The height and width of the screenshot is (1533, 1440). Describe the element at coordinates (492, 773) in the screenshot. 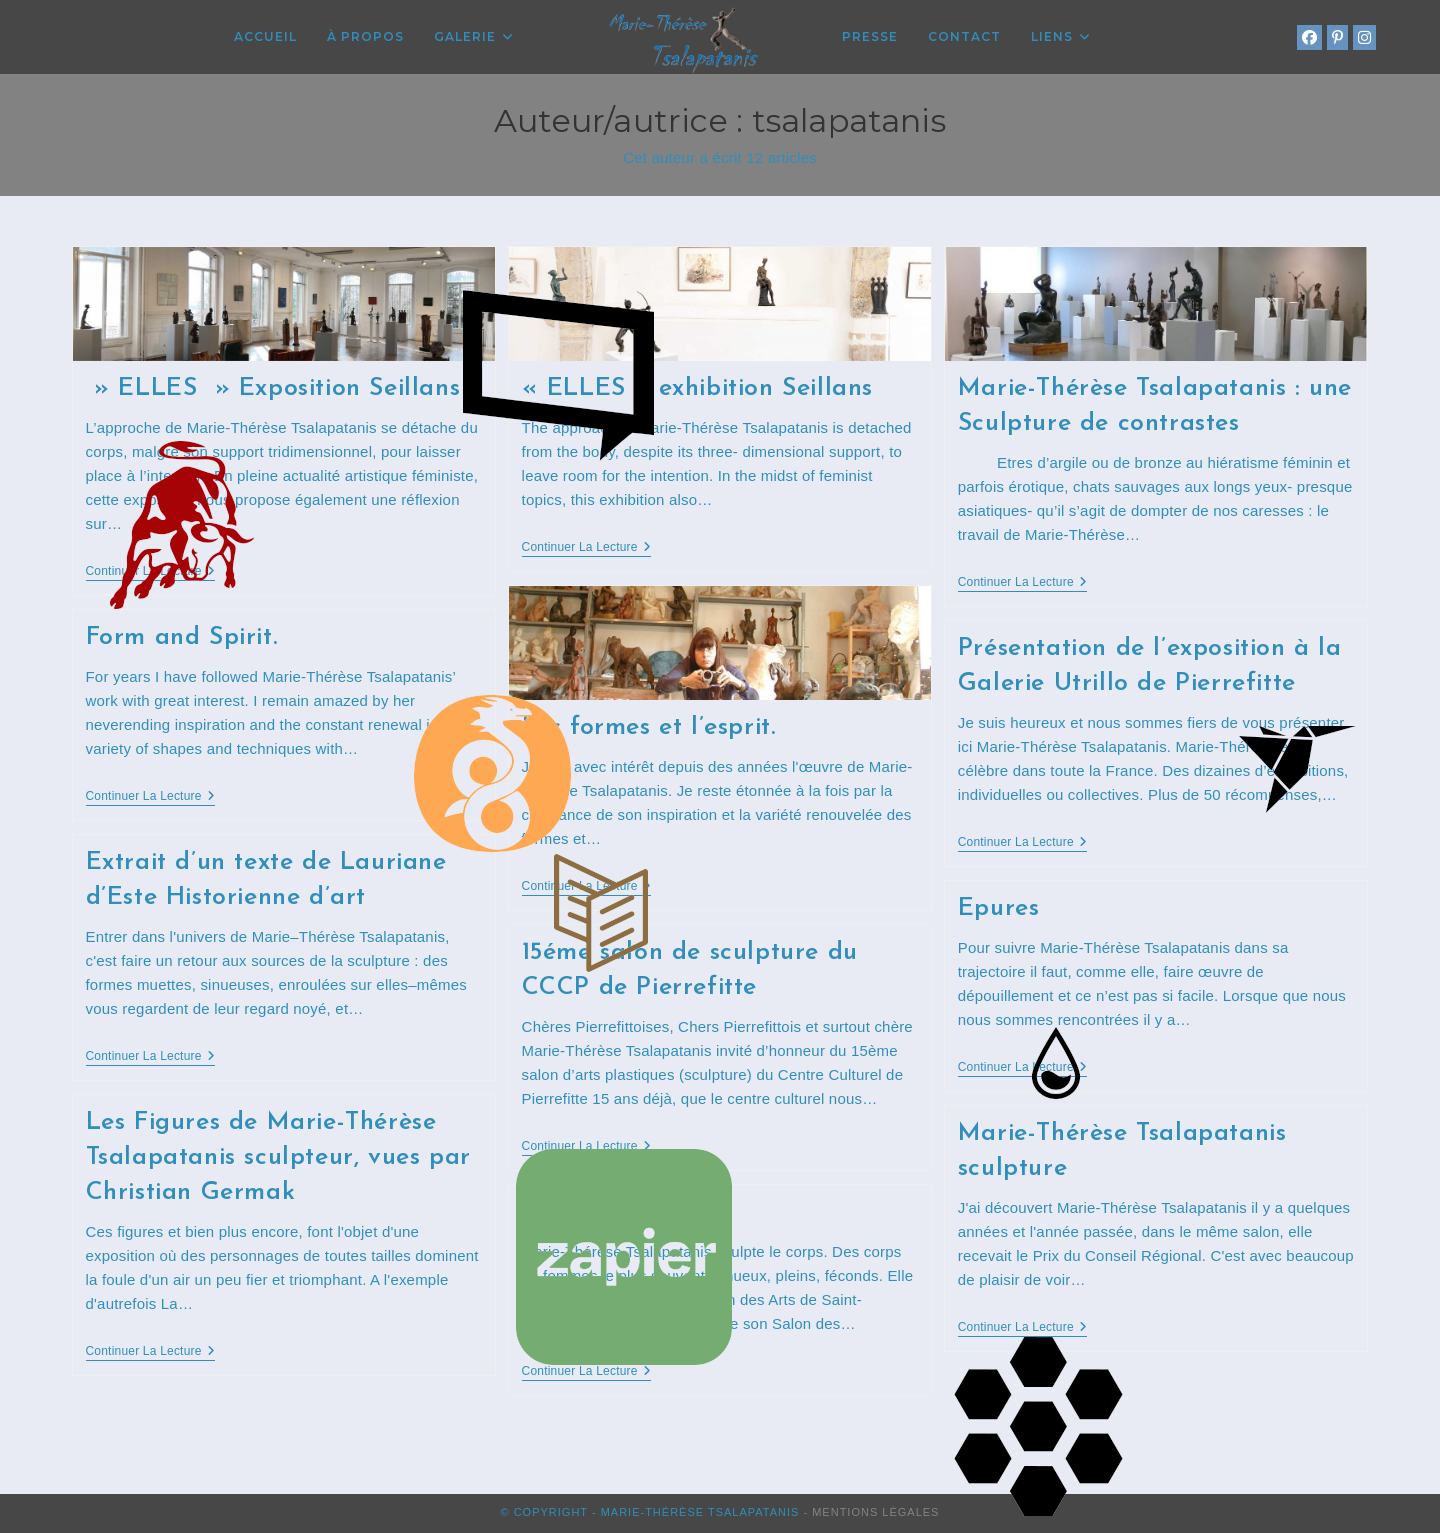

I see `open wireguard vpn settings` at that location.